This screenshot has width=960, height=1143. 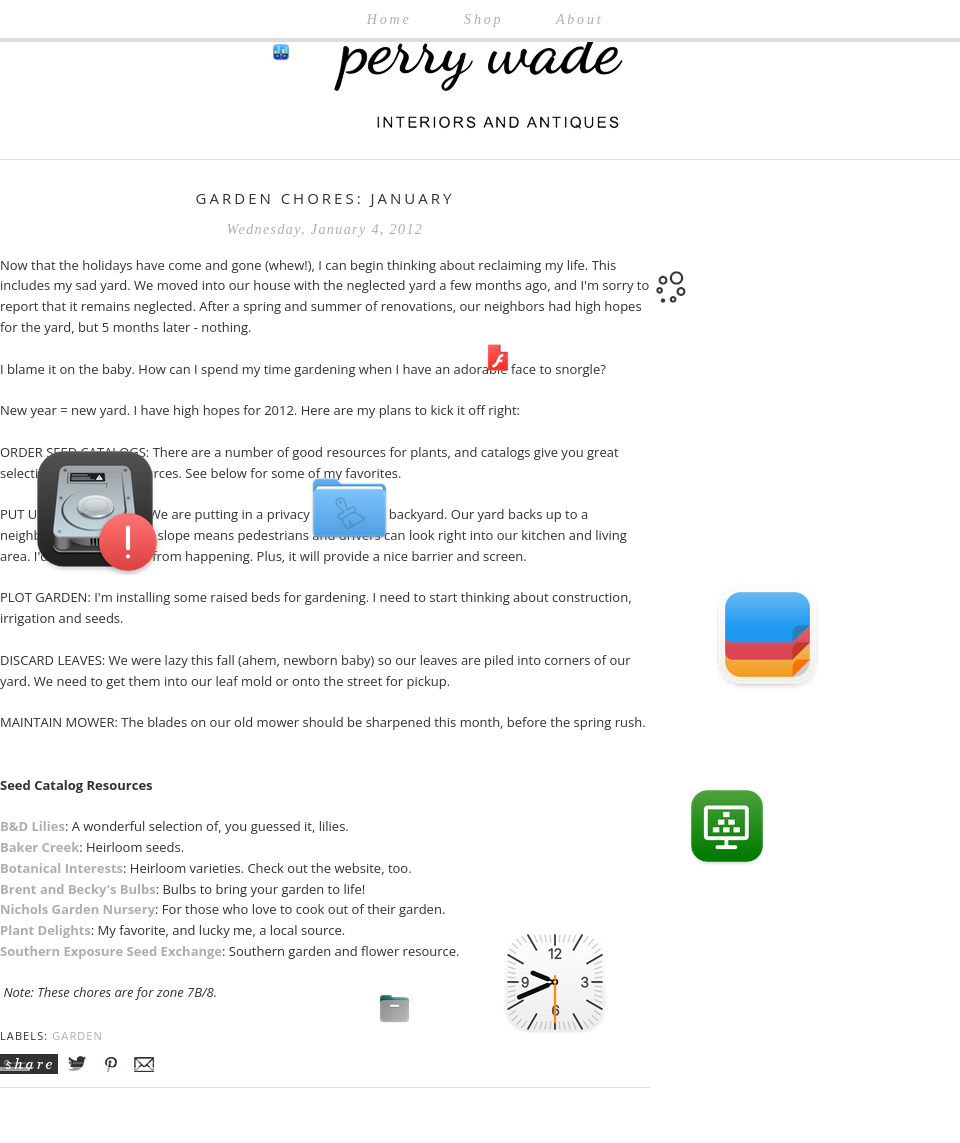 I want to click on launch VMware Horizon client for virtual desktop access, so click(x=727, y=826).